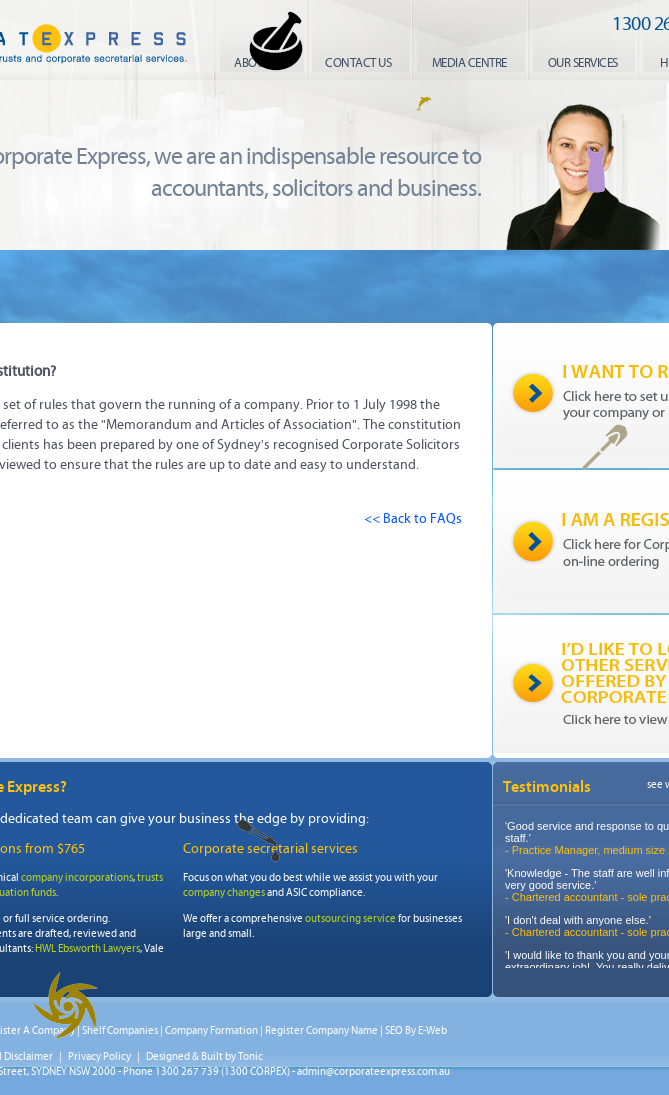 The width and height of the screenshot is (669, 1095). Describe the element at coordinates (424, 104) in the screenshot. I see `access marine life or ocean-themed content` at that location.